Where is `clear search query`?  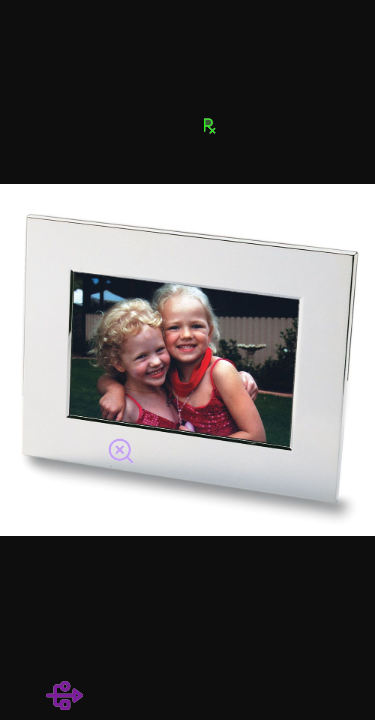 clear search query is located at coordinates (121, 451).